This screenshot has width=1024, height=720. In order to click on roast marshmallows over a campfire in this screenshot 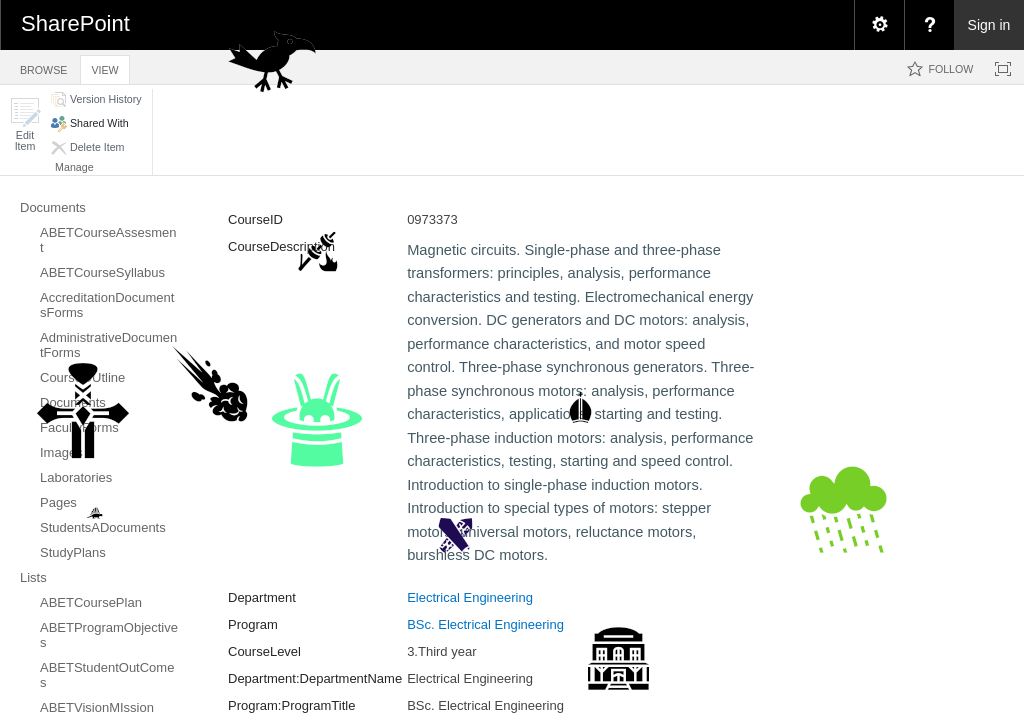, I will do `click(317, 251)`.